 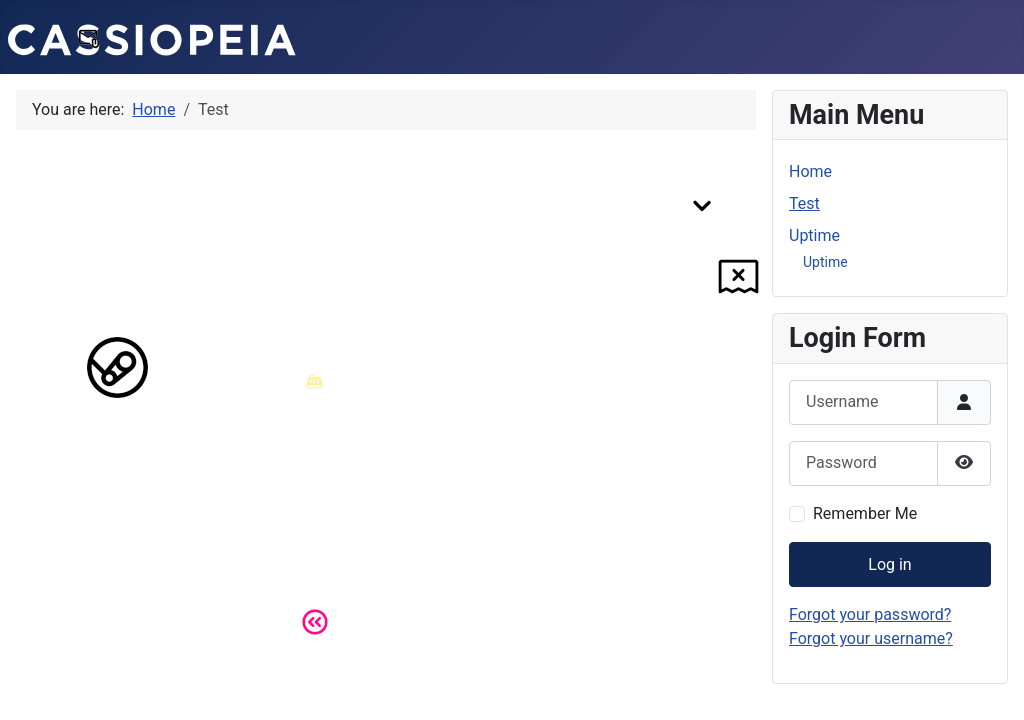 I want to click on open Steam gaming platform, so click(x=117, y=367).